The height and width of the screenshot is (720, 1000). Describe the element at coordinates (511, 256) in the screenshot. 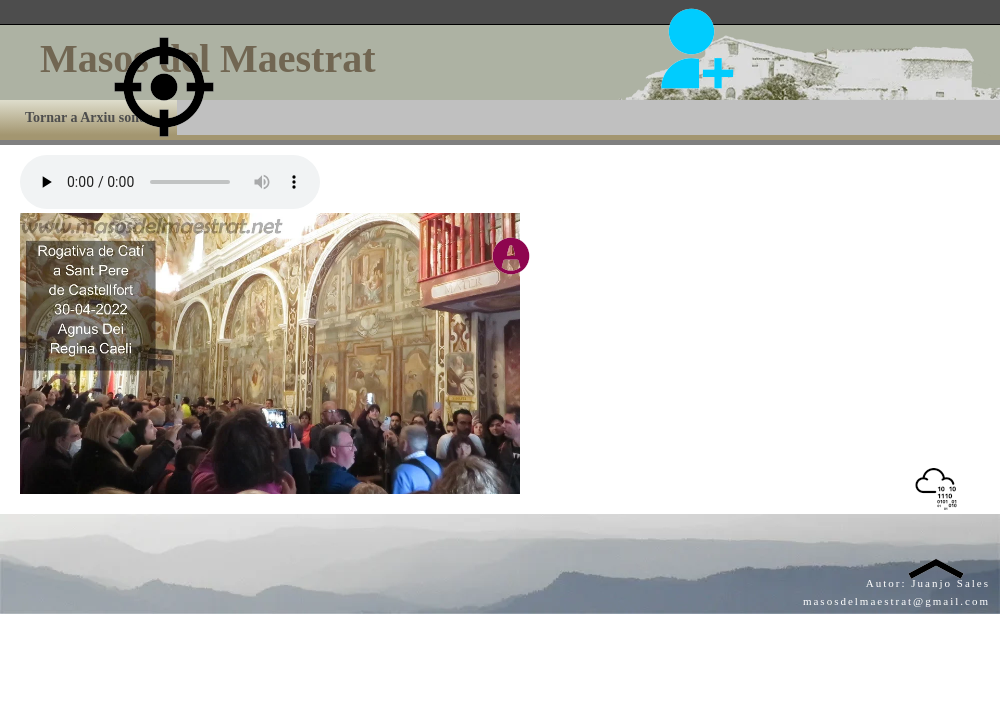

I see `open markup or annotation tools` at that location.